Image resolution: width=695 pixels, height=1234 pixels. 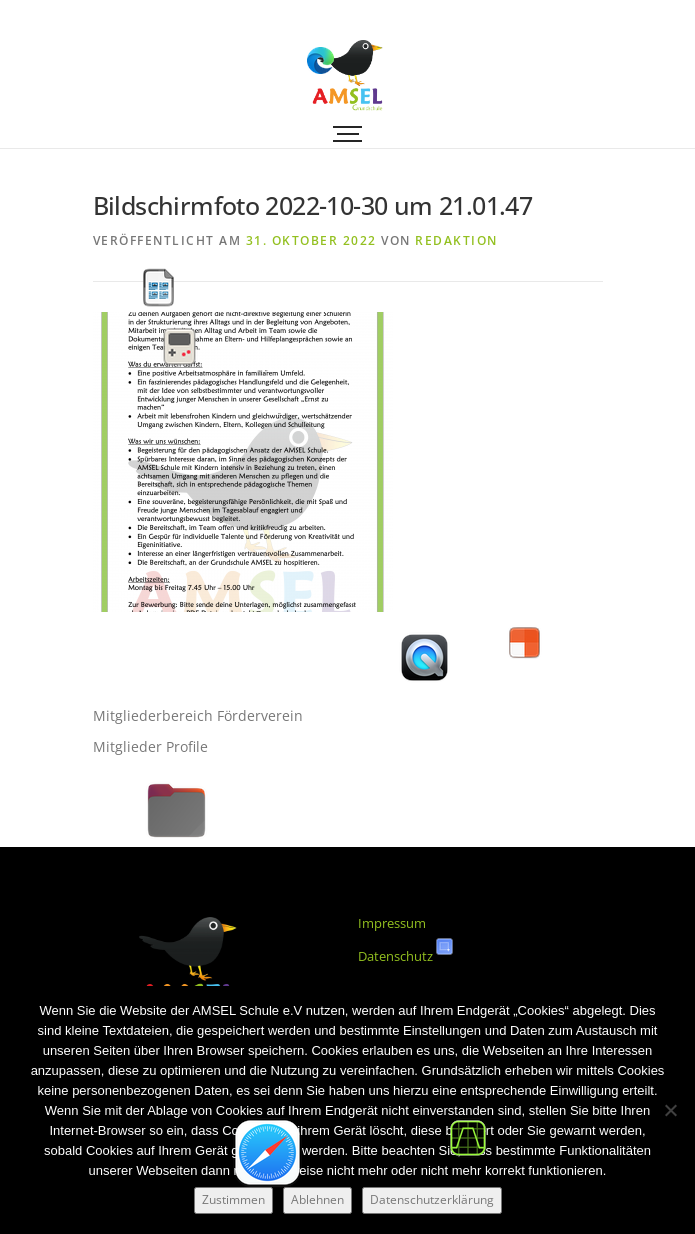 What do you see at coordinates (444, 946) in the screenshot?
I see `take a screenshot` at bounding box center [444, 946].